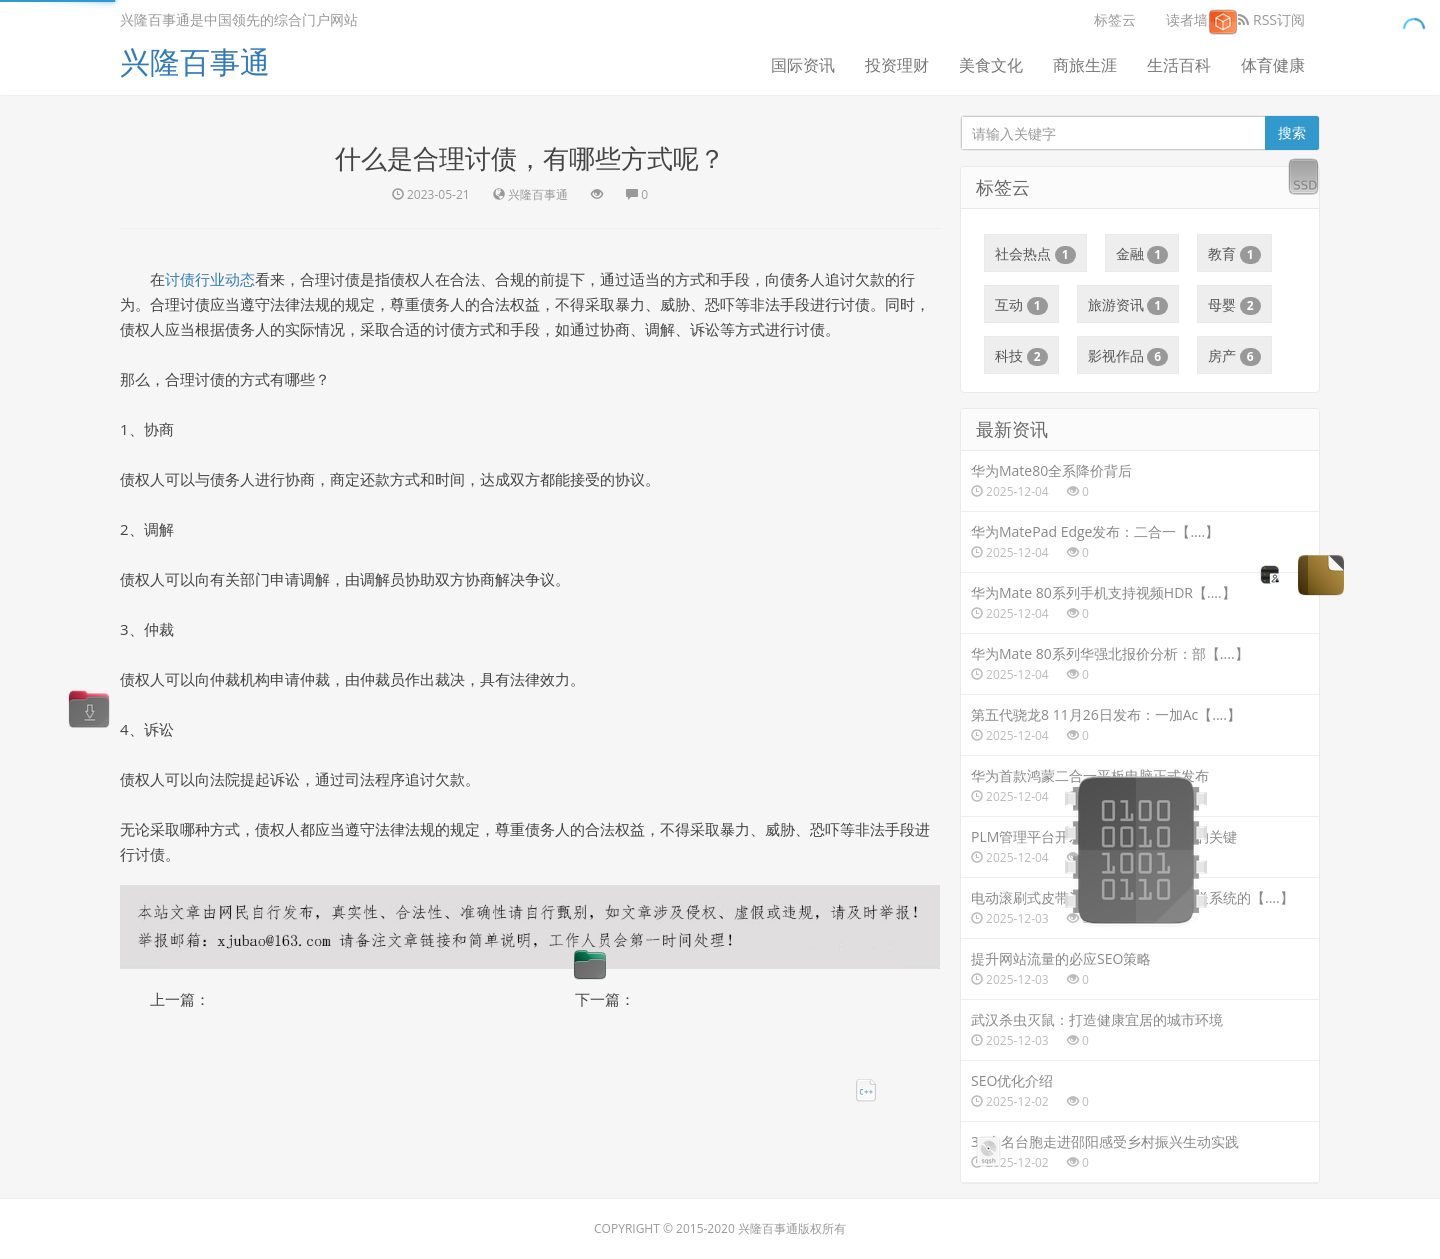 The height and width of the screenshot is (1259, 1440). What do you see at coordinates (1223, 21) in the screenshot?
I see `a binary STL 3D model file` at bounding box center [1223, 21].